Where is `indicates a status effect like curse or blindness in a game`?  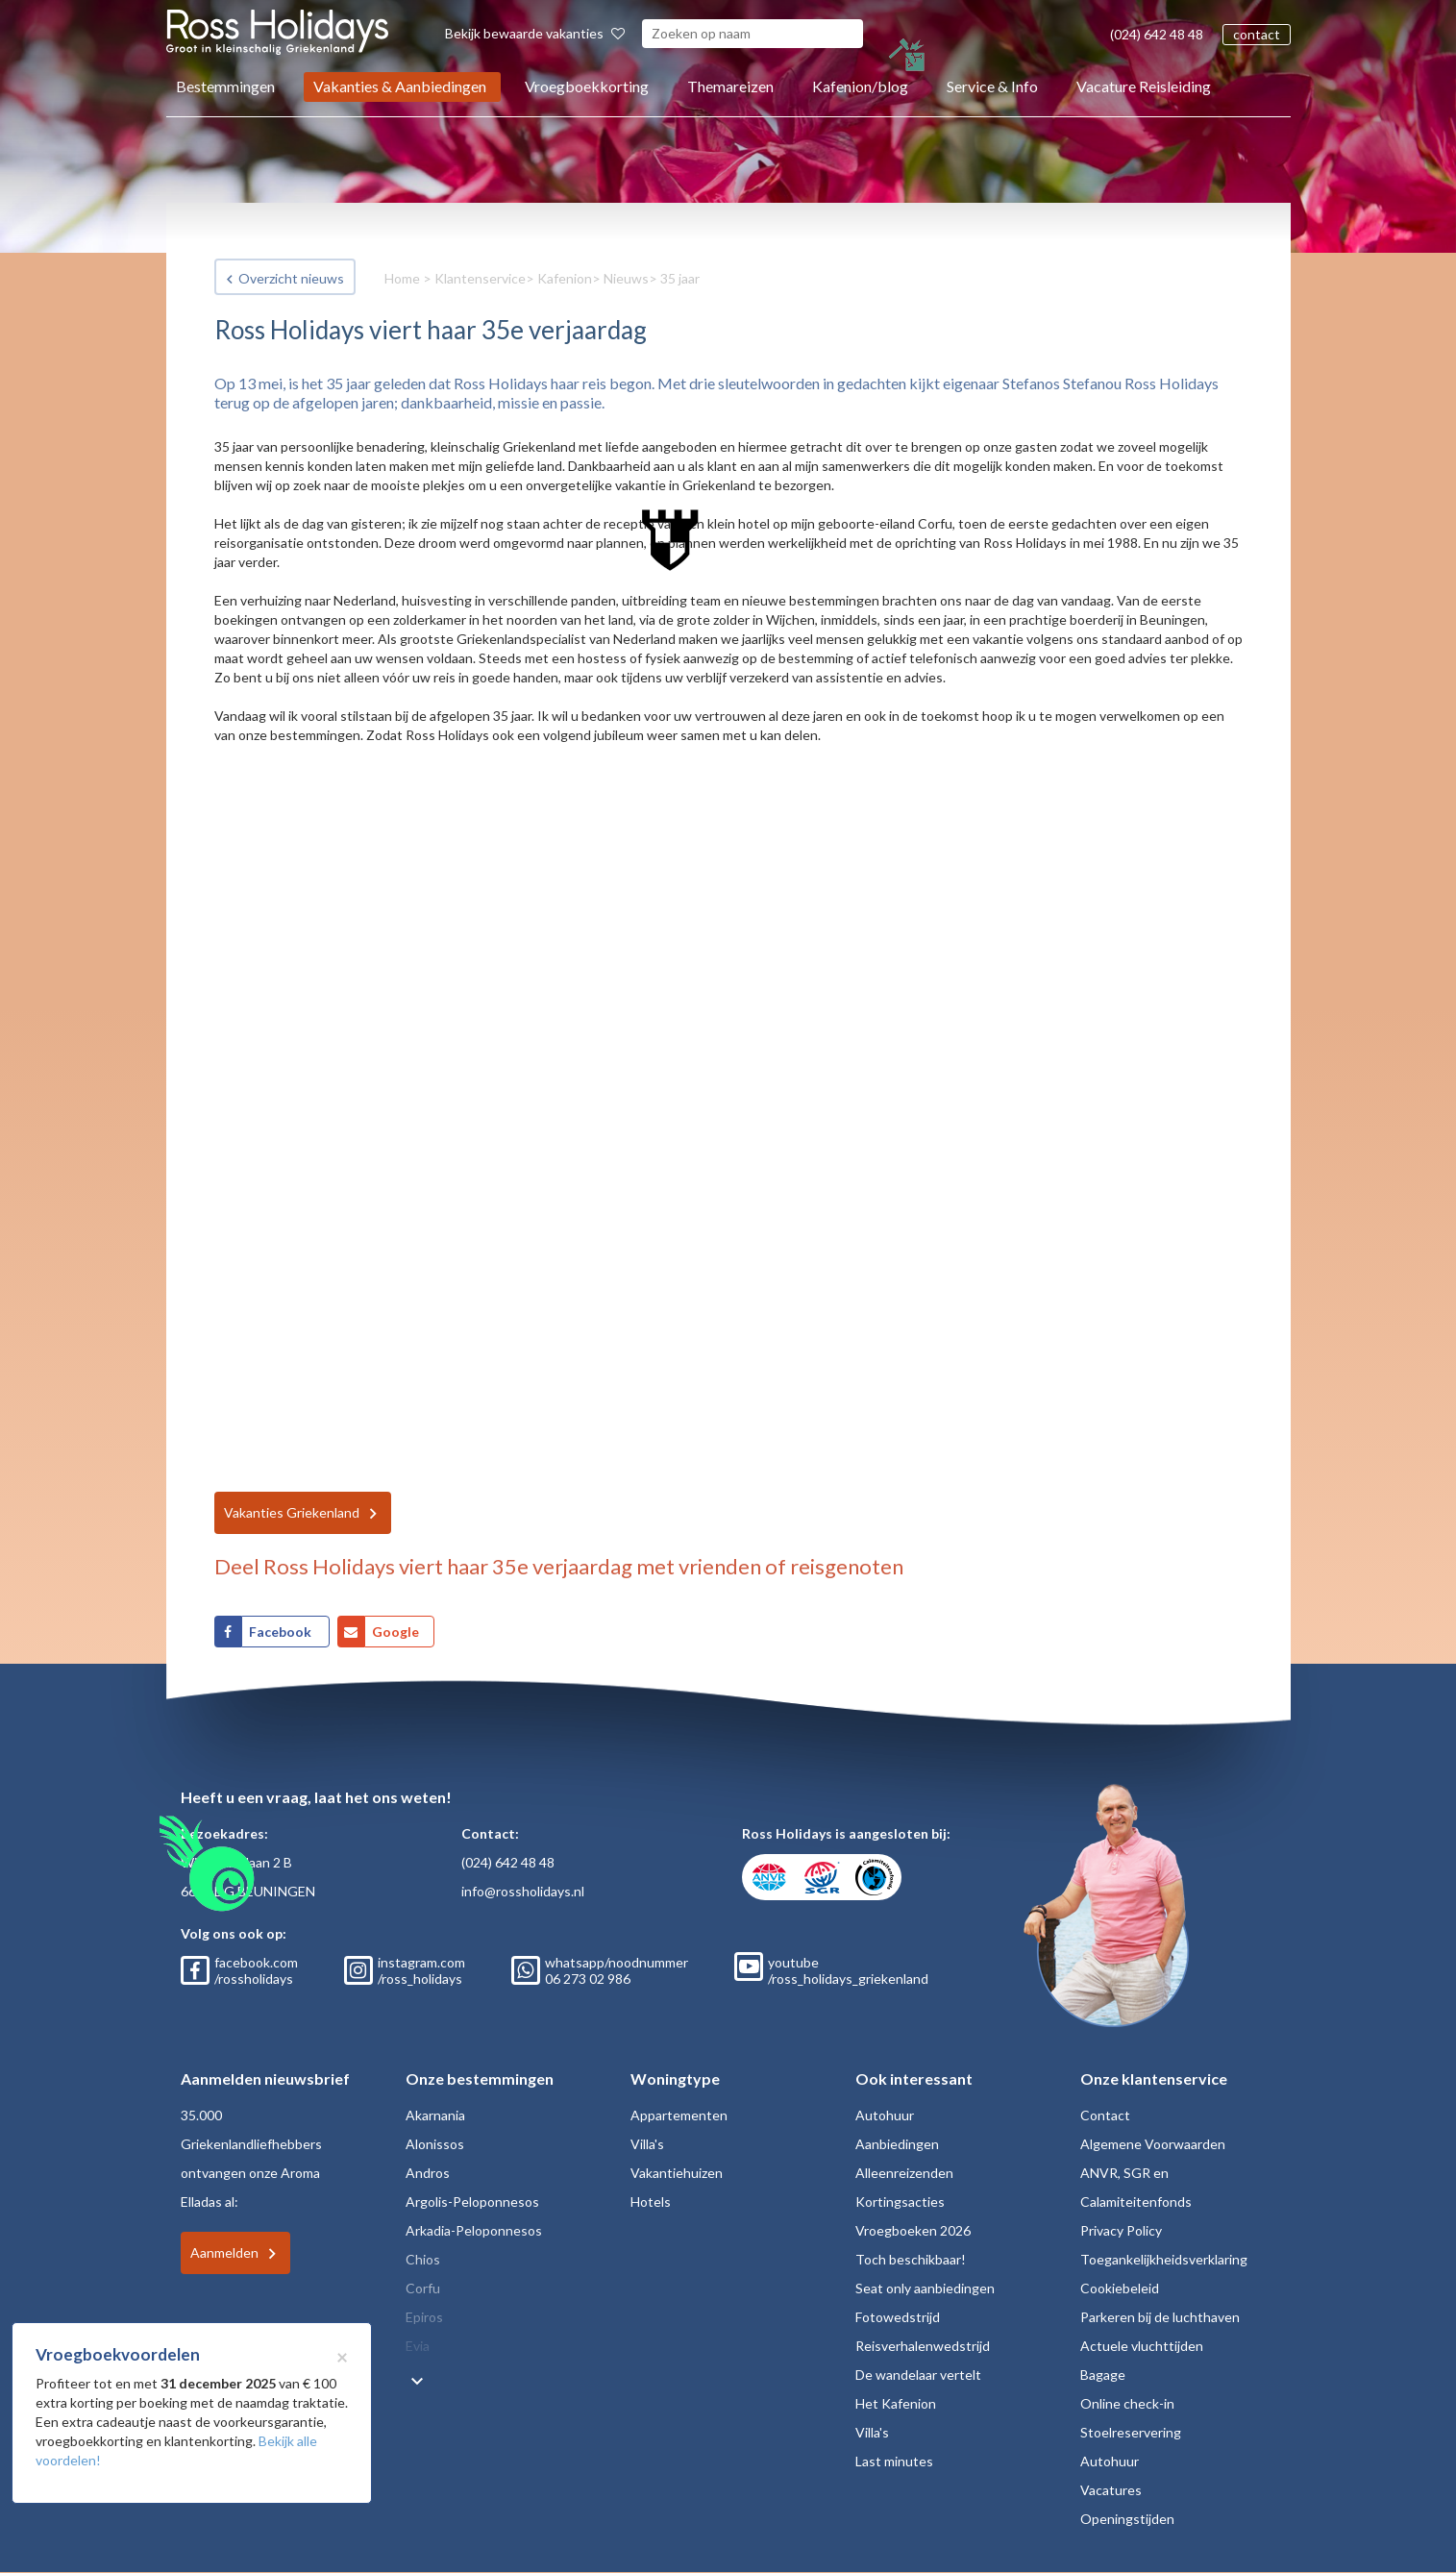
indicates a status effect like curse or blindness in a game is located at coordinates (206, 1864).